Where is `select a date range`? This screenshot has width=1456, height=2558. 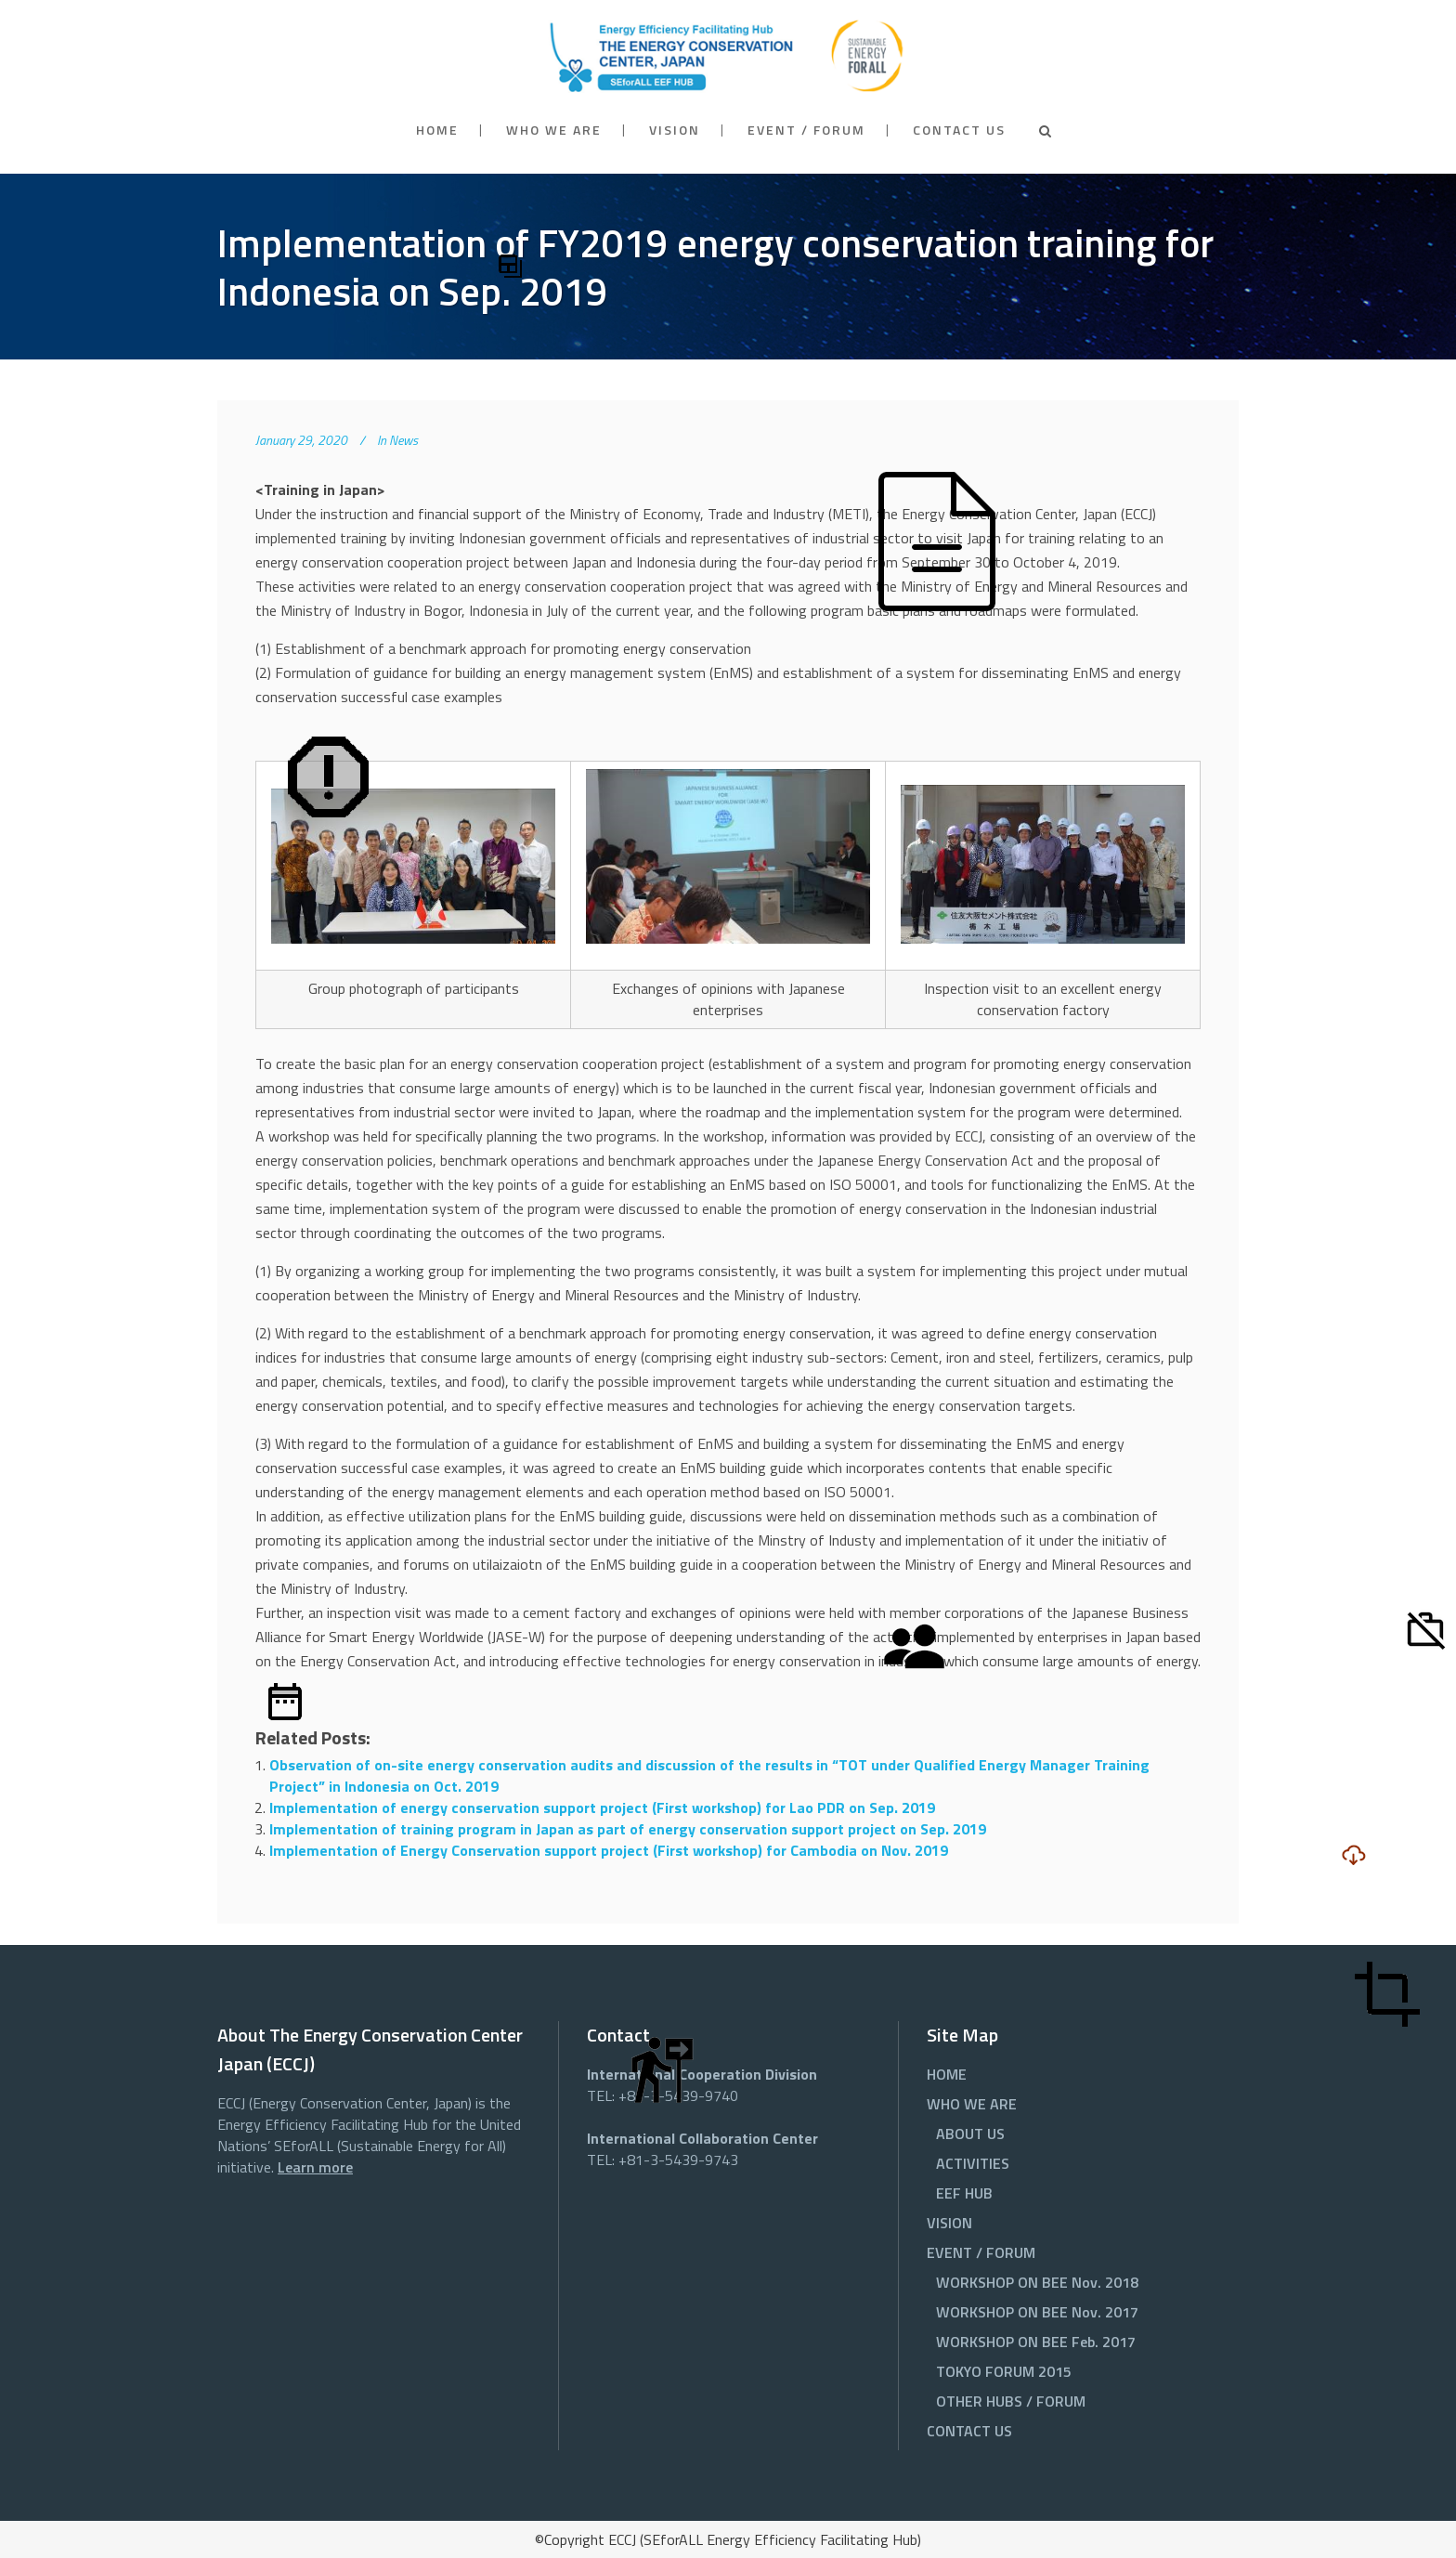
select a date range is located at coordinates (285, 1702).